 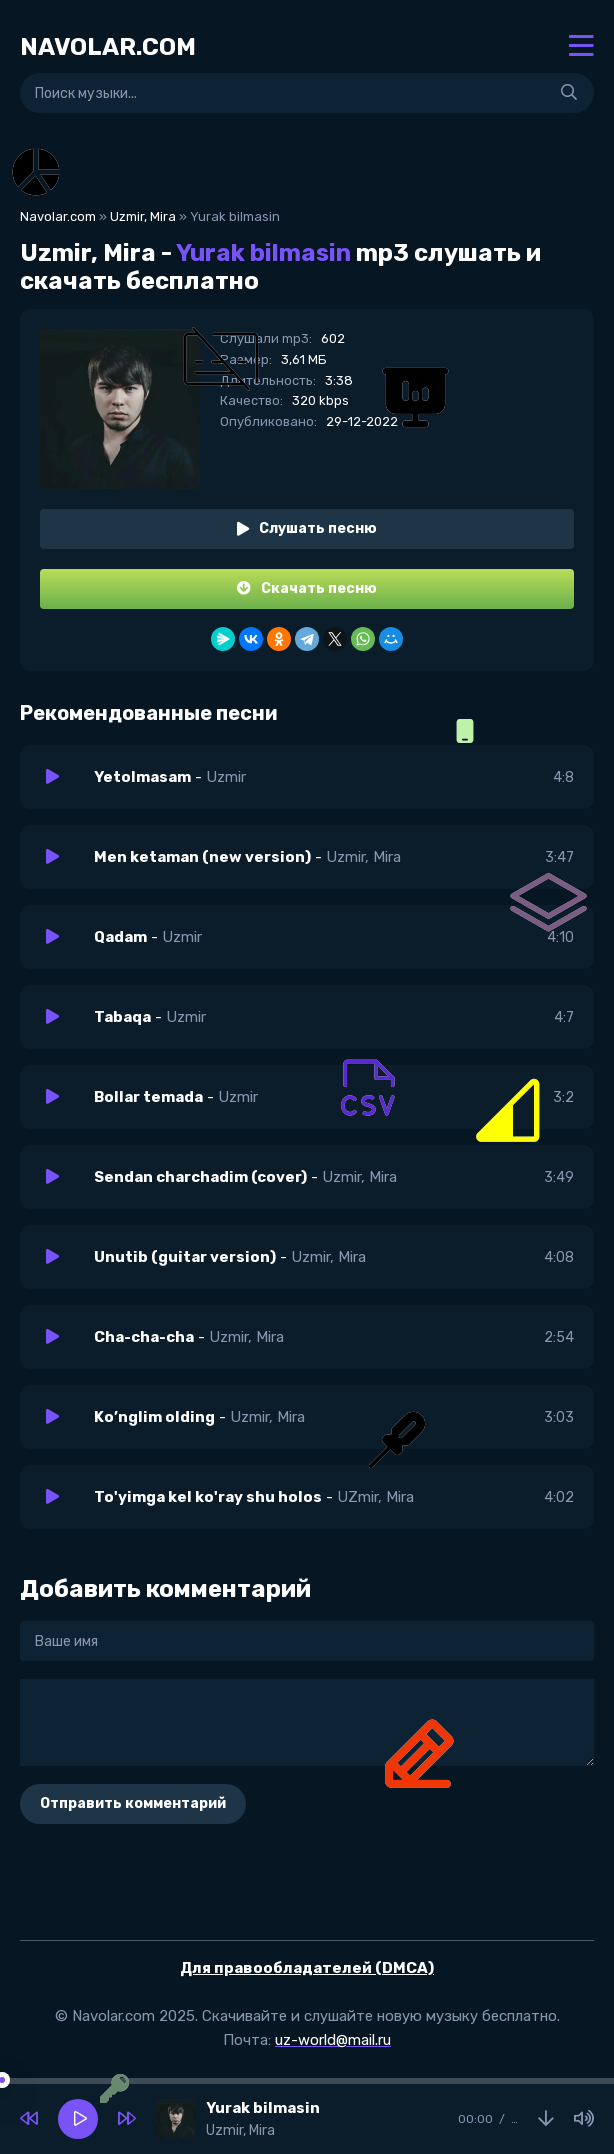 What do you see at coordinates (548, 903) in the screenshot?
I see `view layers or stacked content` at bounding box center [548, 903].